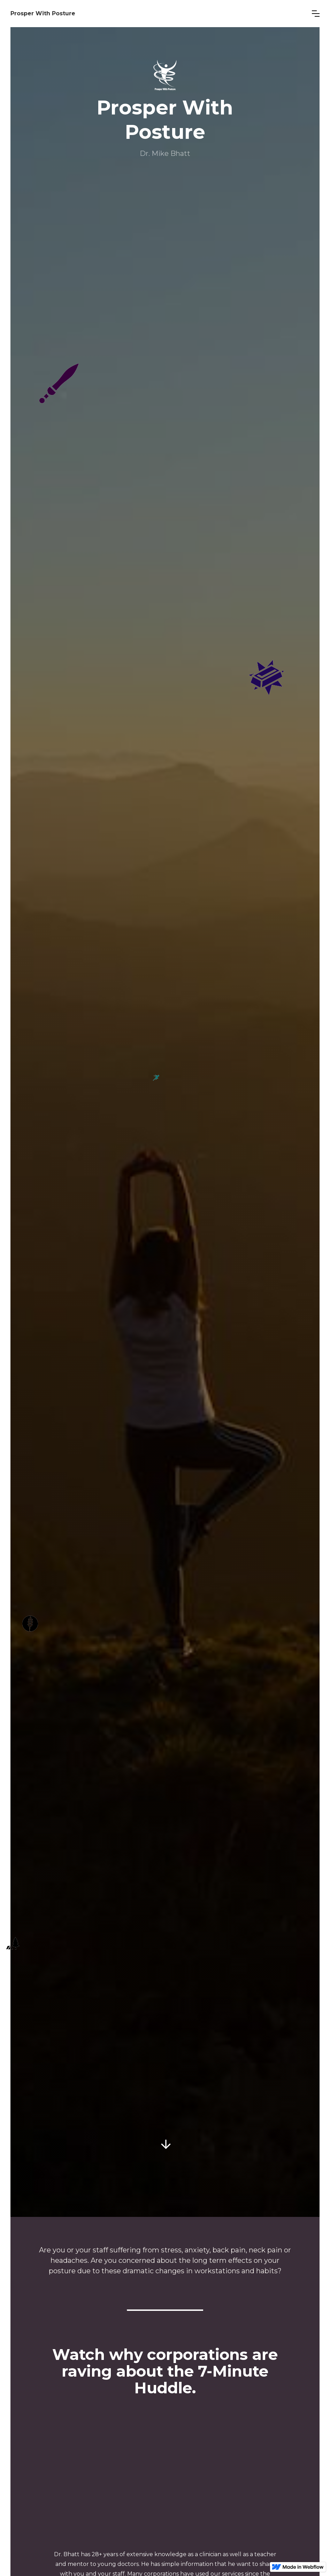 This screenshot has width=330, height=2576. I want to click on view in-game currency or gold balance, so click(267, 677).